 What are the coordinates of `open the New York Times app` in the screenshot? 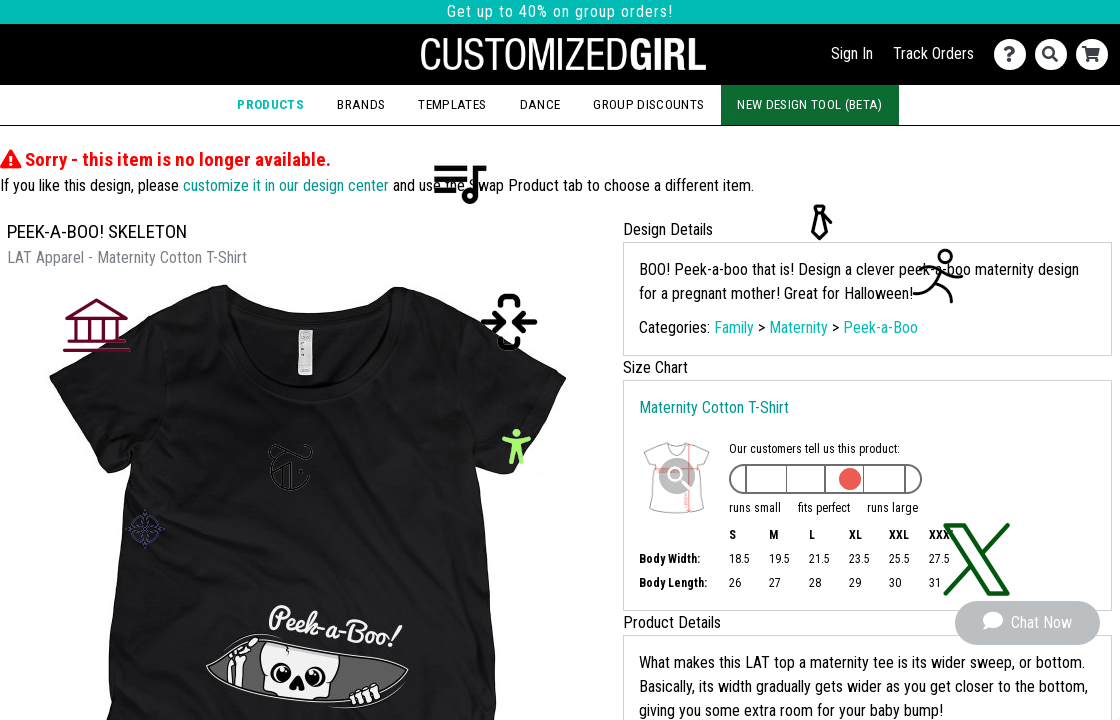 It's located at (290, 466).